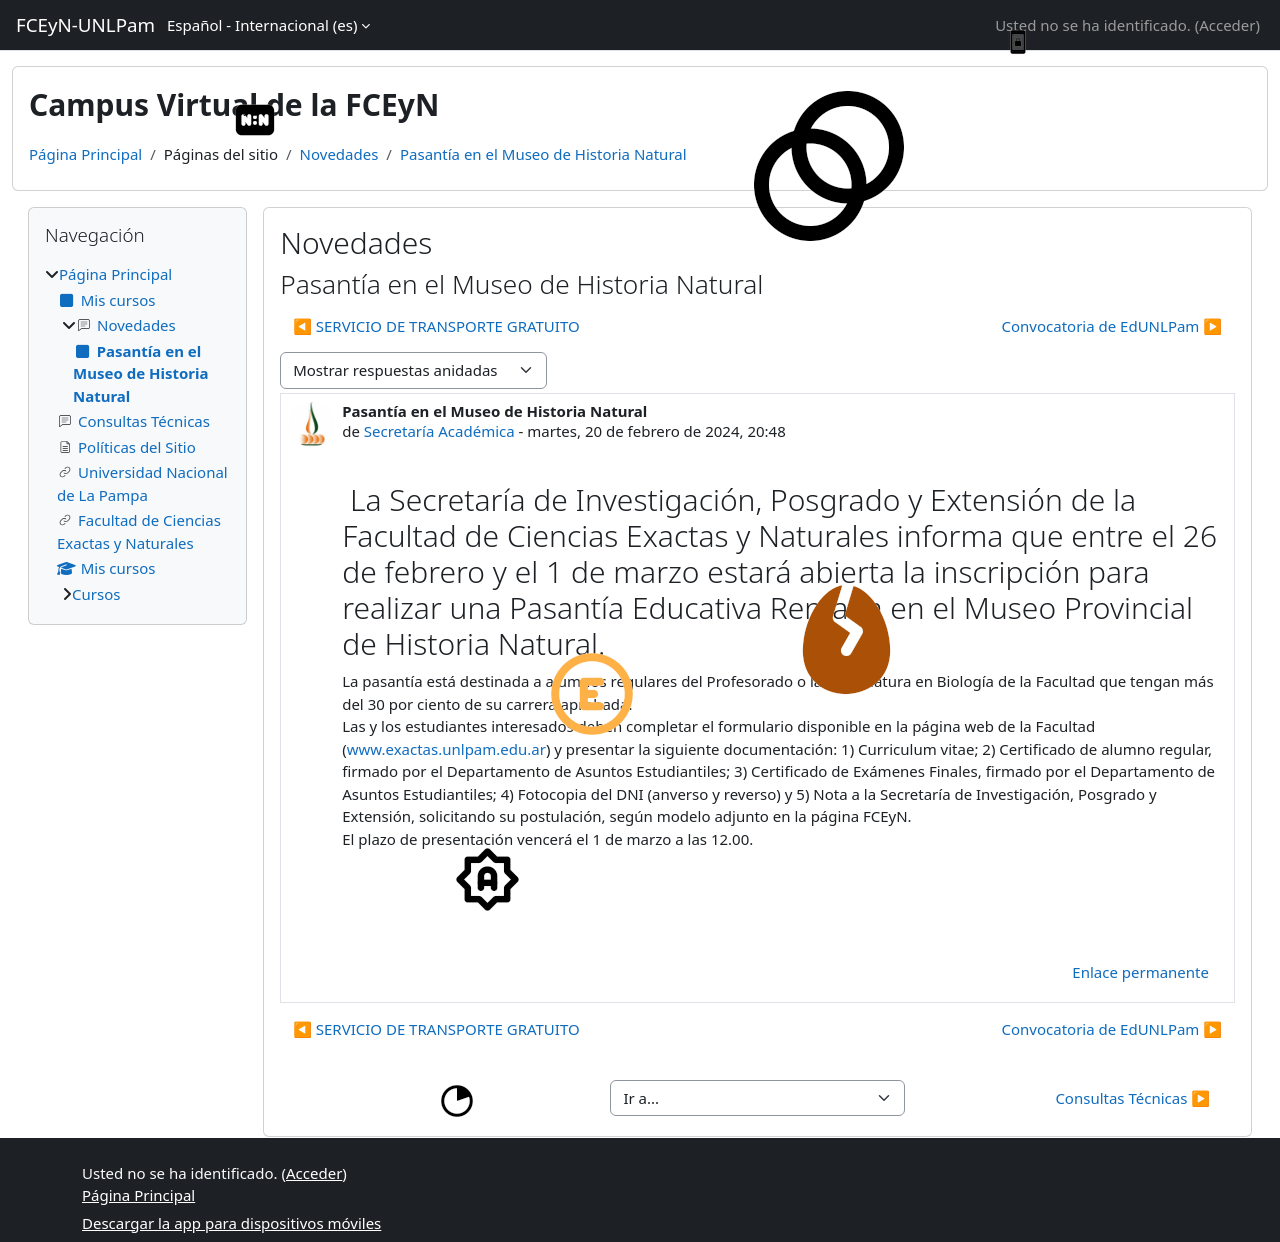  What do you see at coordinates (255, 120) in the screenshot?
I see `indicates a many-to-many database relationship` at bounding box center [255, 120].